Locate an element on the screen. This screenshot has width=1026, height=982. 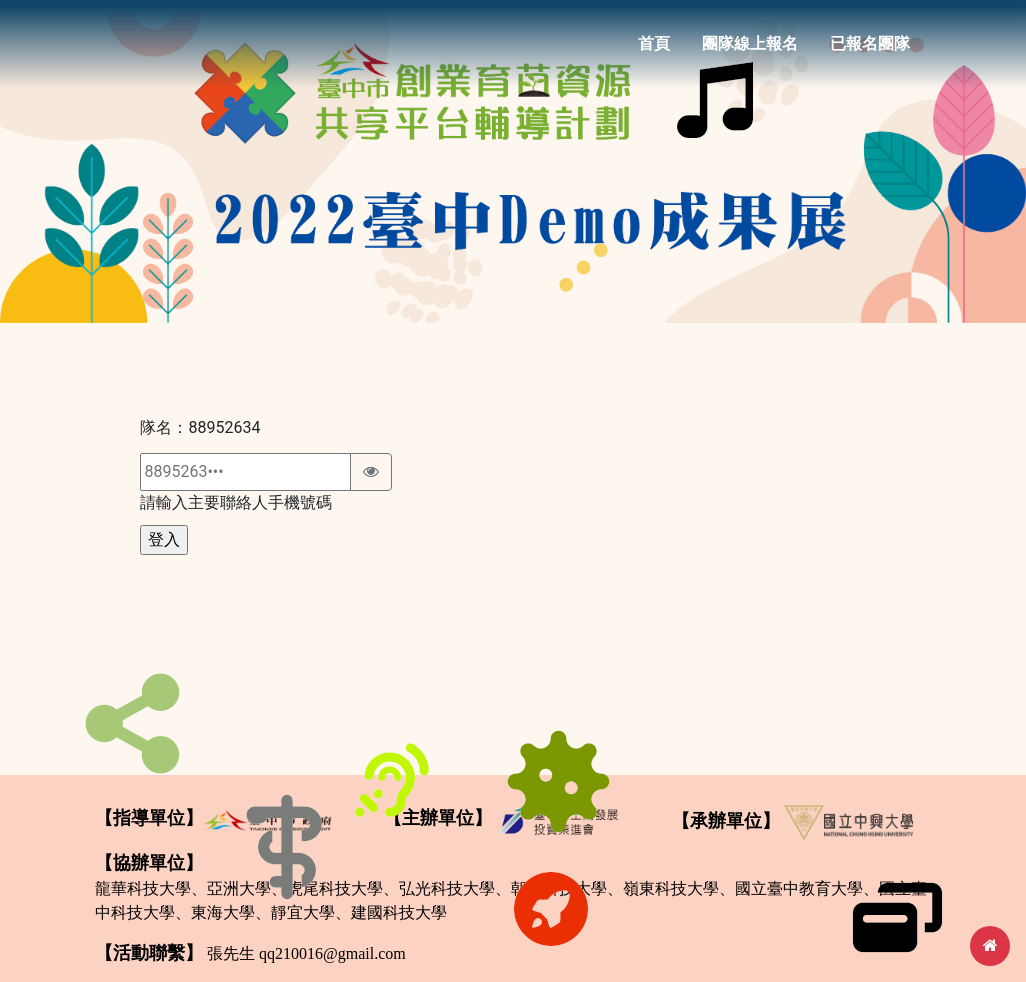
access medical or healthcare services is located at coordinates (287, 847).